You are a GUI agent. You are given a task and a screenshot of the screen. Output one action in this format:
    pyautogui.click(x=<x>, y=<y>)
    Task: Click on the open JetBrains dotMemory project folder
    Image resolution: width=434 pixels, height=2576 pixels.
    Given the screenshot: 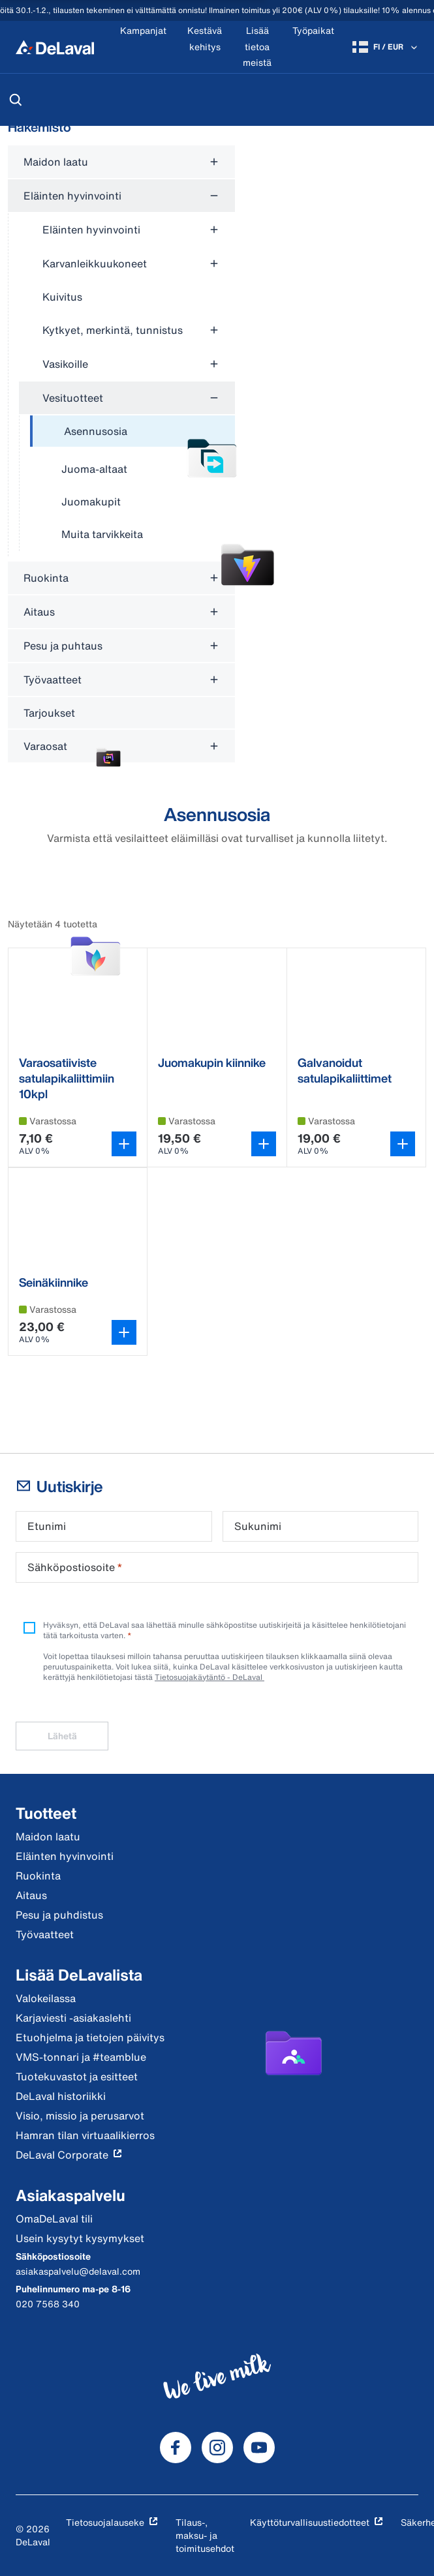 What is the action you would take?
    pyautogui.click(x=108, y=758)
    